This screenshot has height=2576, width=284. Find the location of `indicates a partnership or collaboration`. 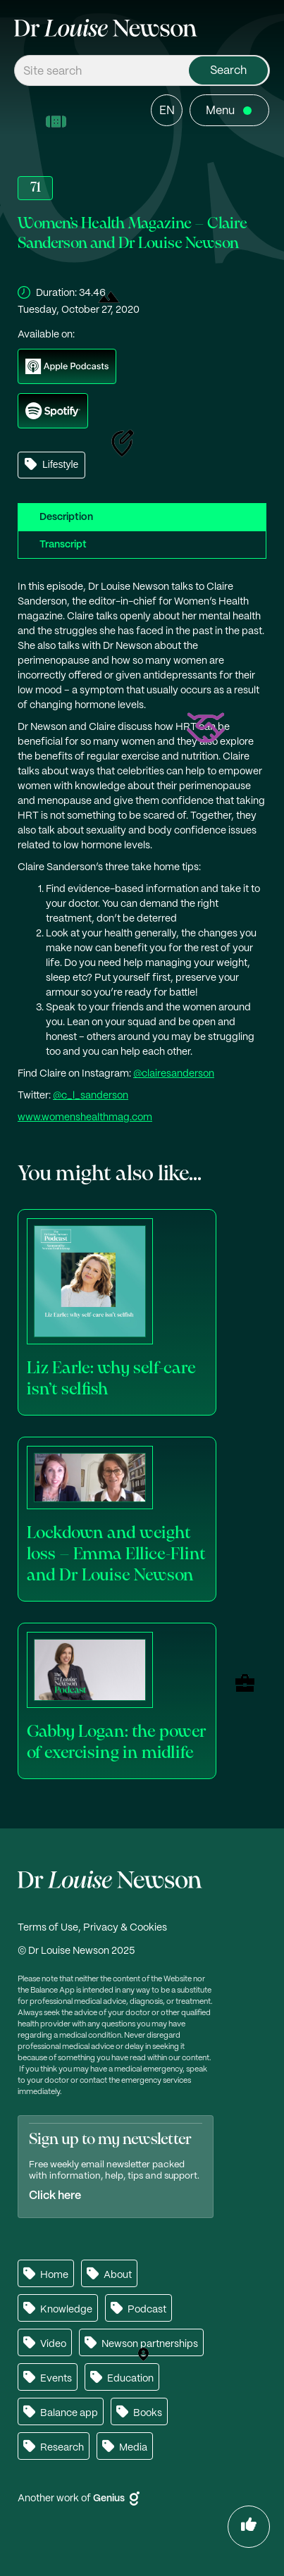

indicates a partnership or collaboration is located at coordinates (206, 727).